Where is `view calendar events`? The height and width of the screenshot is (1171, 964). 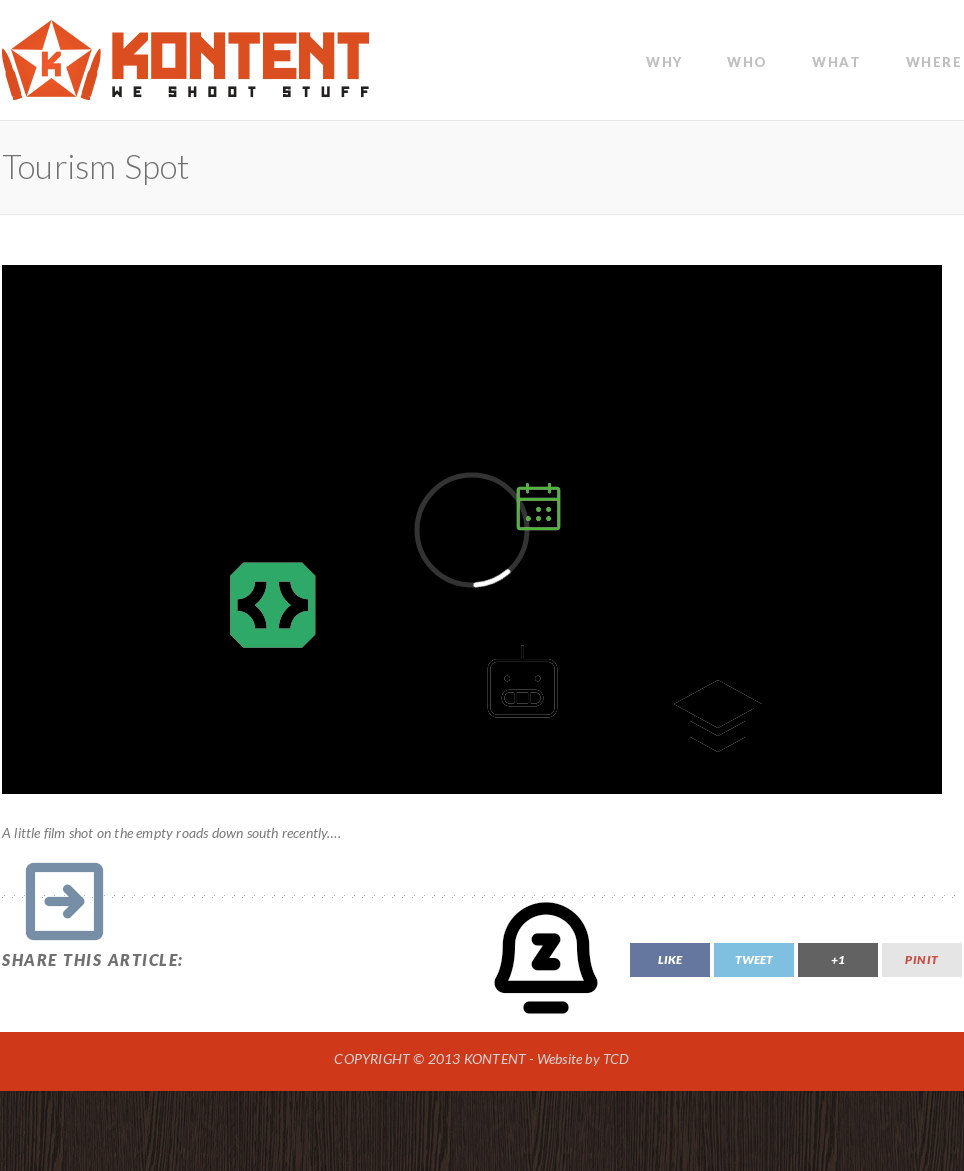
view calendar events is located at coordinates (538, 508).